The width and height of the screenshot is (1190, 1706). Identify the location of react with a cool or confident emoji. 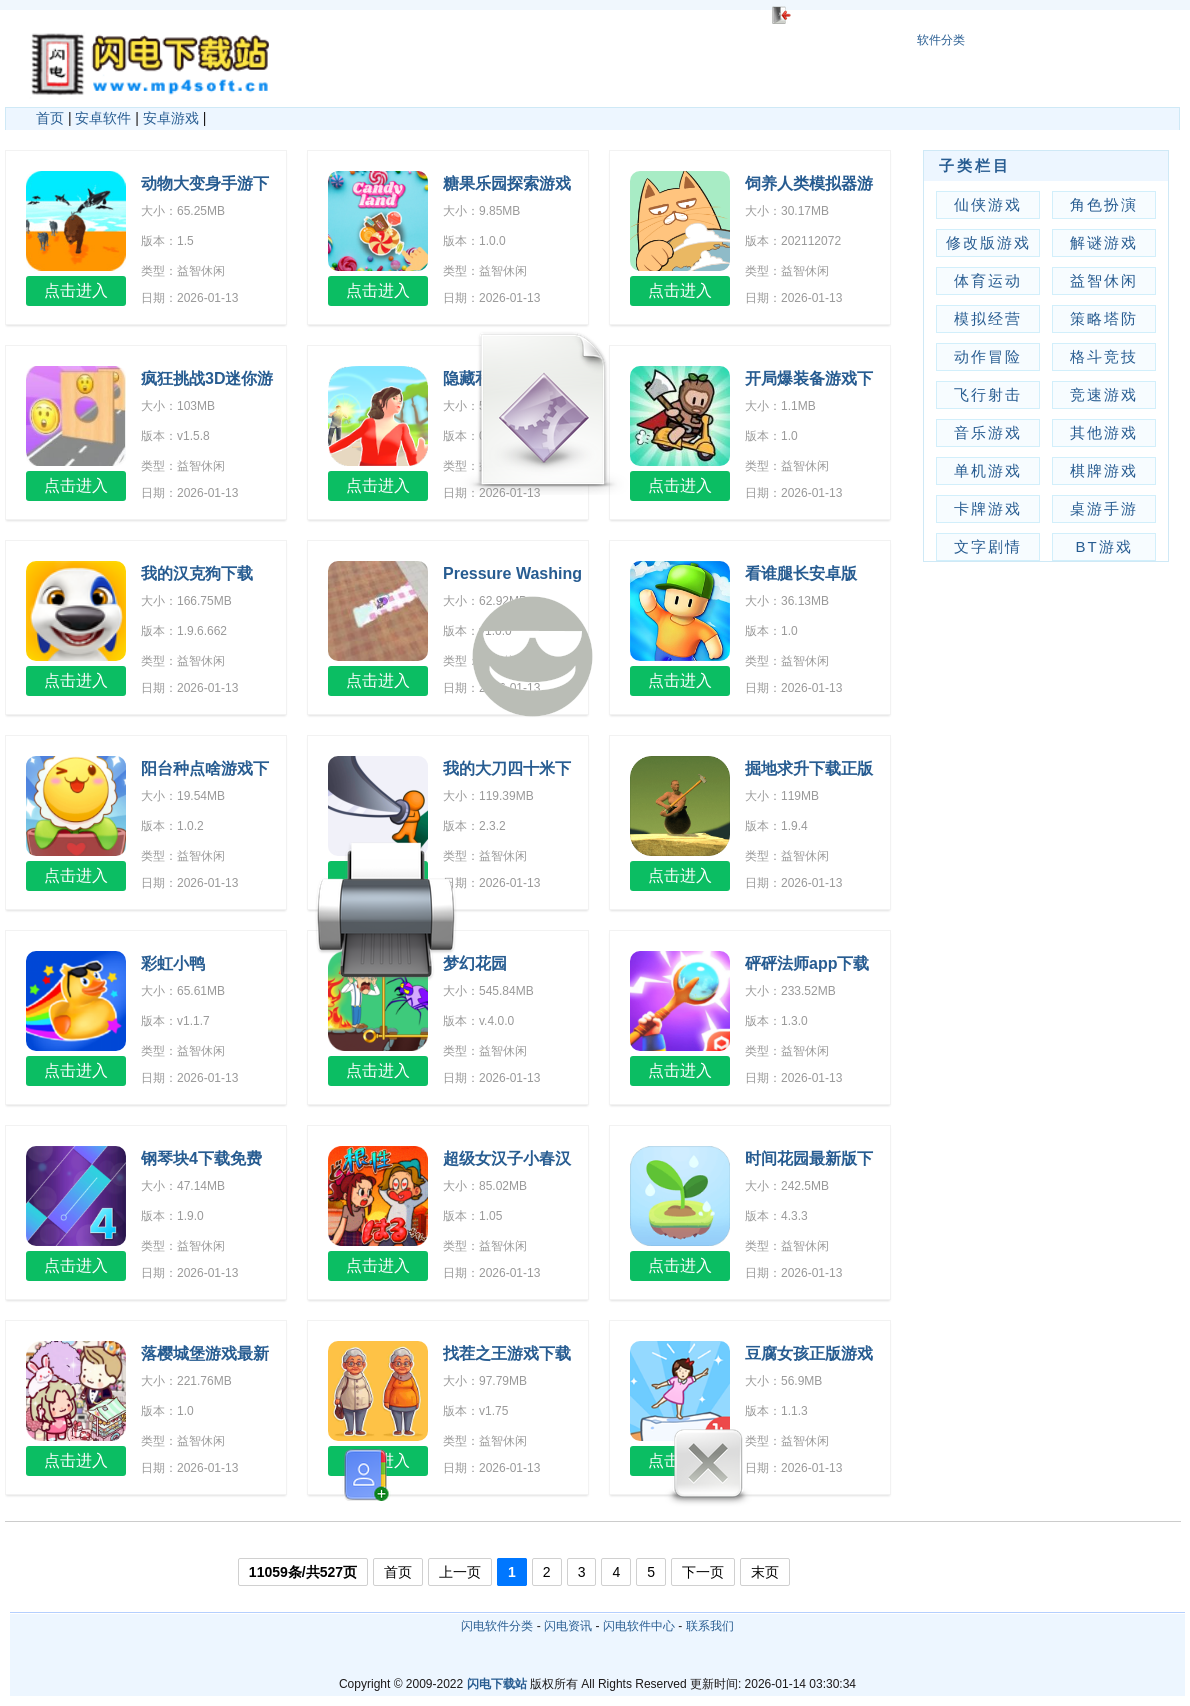
(532, 656).